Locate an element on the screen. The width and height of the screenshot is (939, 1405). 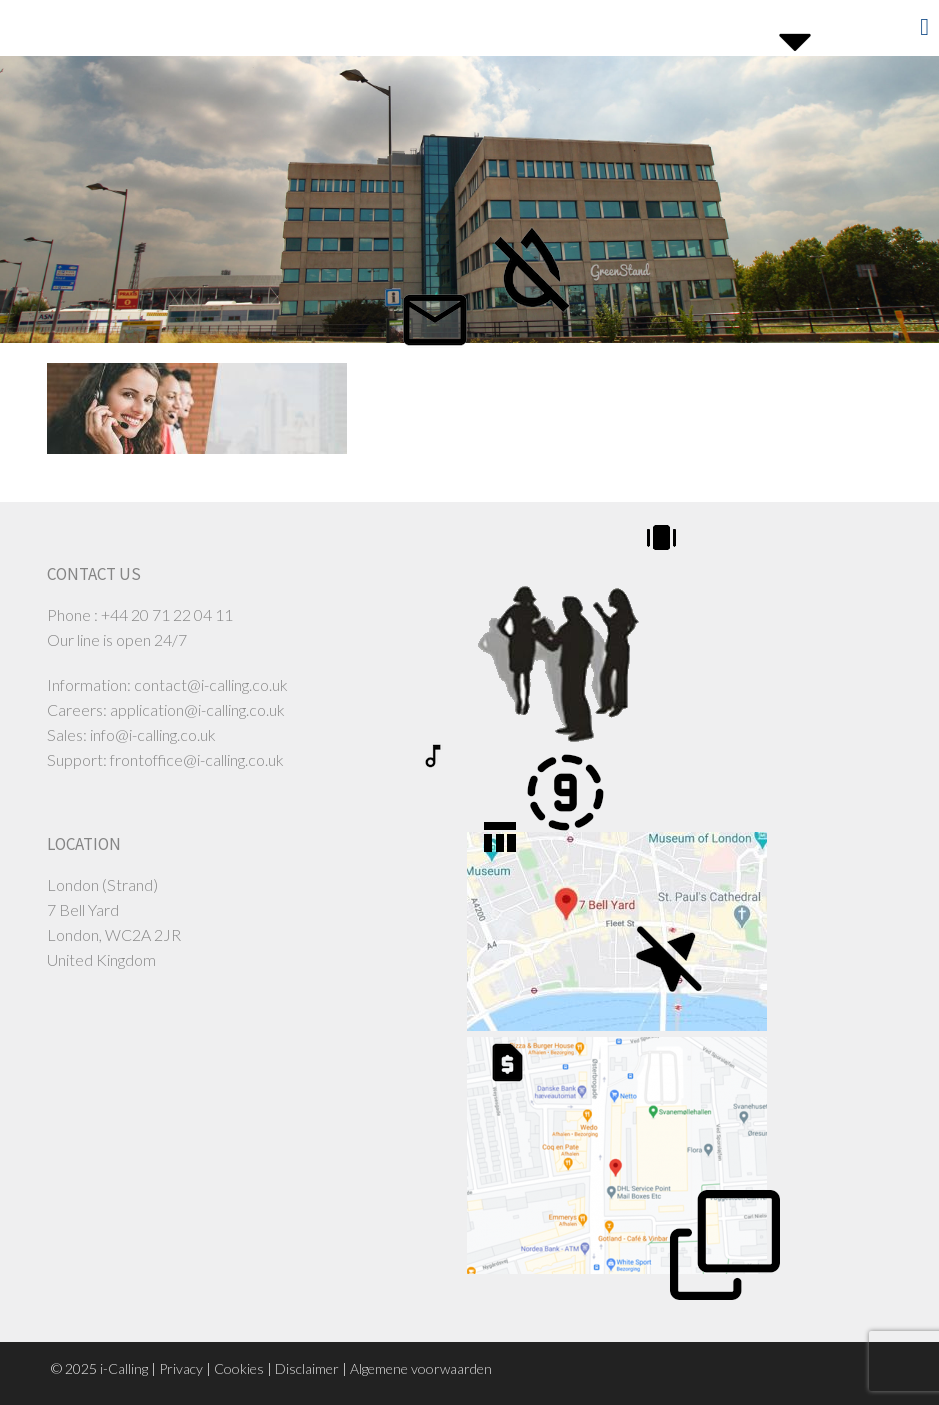
reset text or fill color to default is located at coordinates (532, 269).